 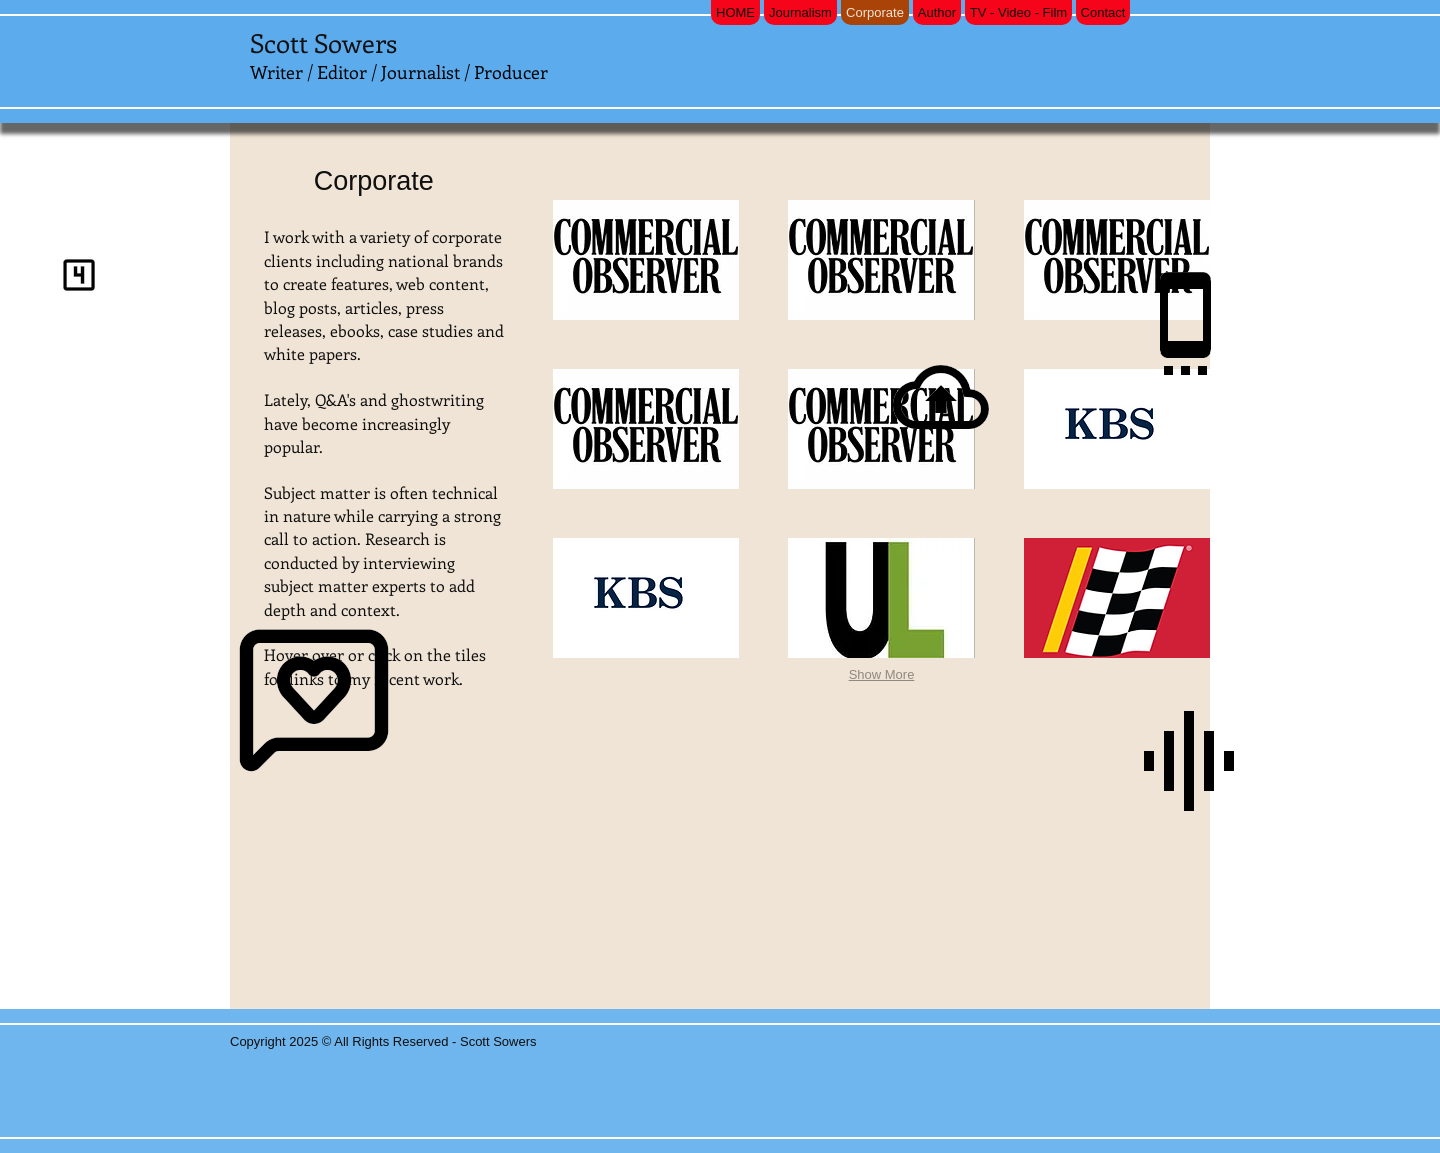 What do you see at coordinates (1189, 761) in the screenshot?
I see `access audio equalizer settings` at bounding box center [1189, 761].